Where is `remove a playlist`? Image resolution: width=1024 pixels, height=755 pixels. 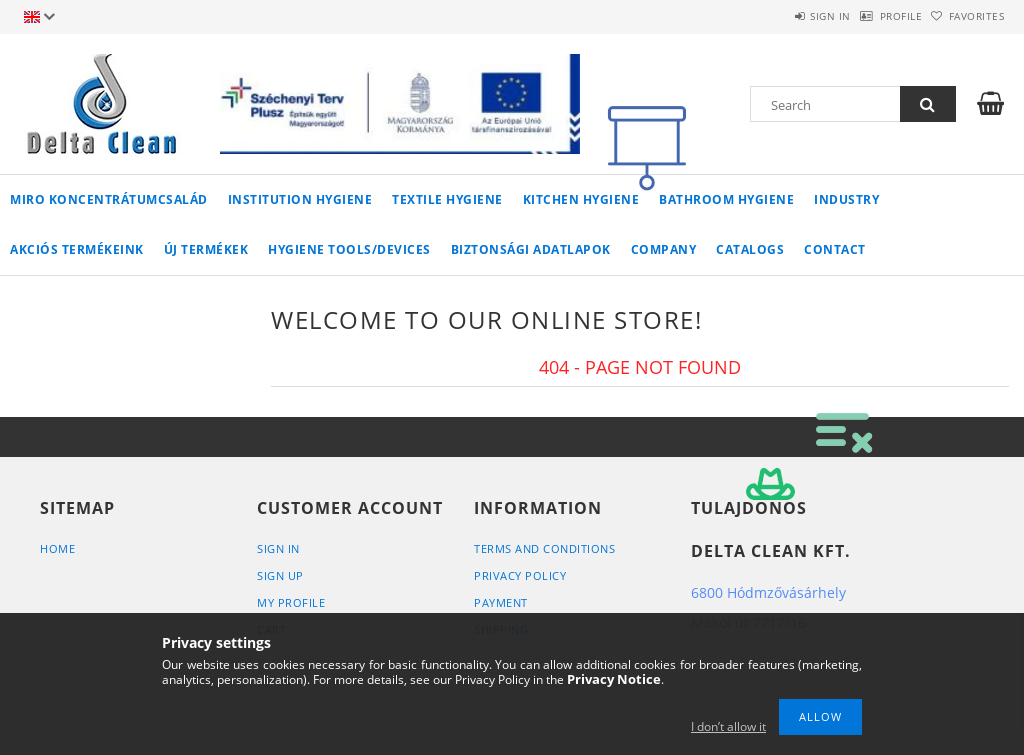
remove a playlist is located at coordinates (842, 429).